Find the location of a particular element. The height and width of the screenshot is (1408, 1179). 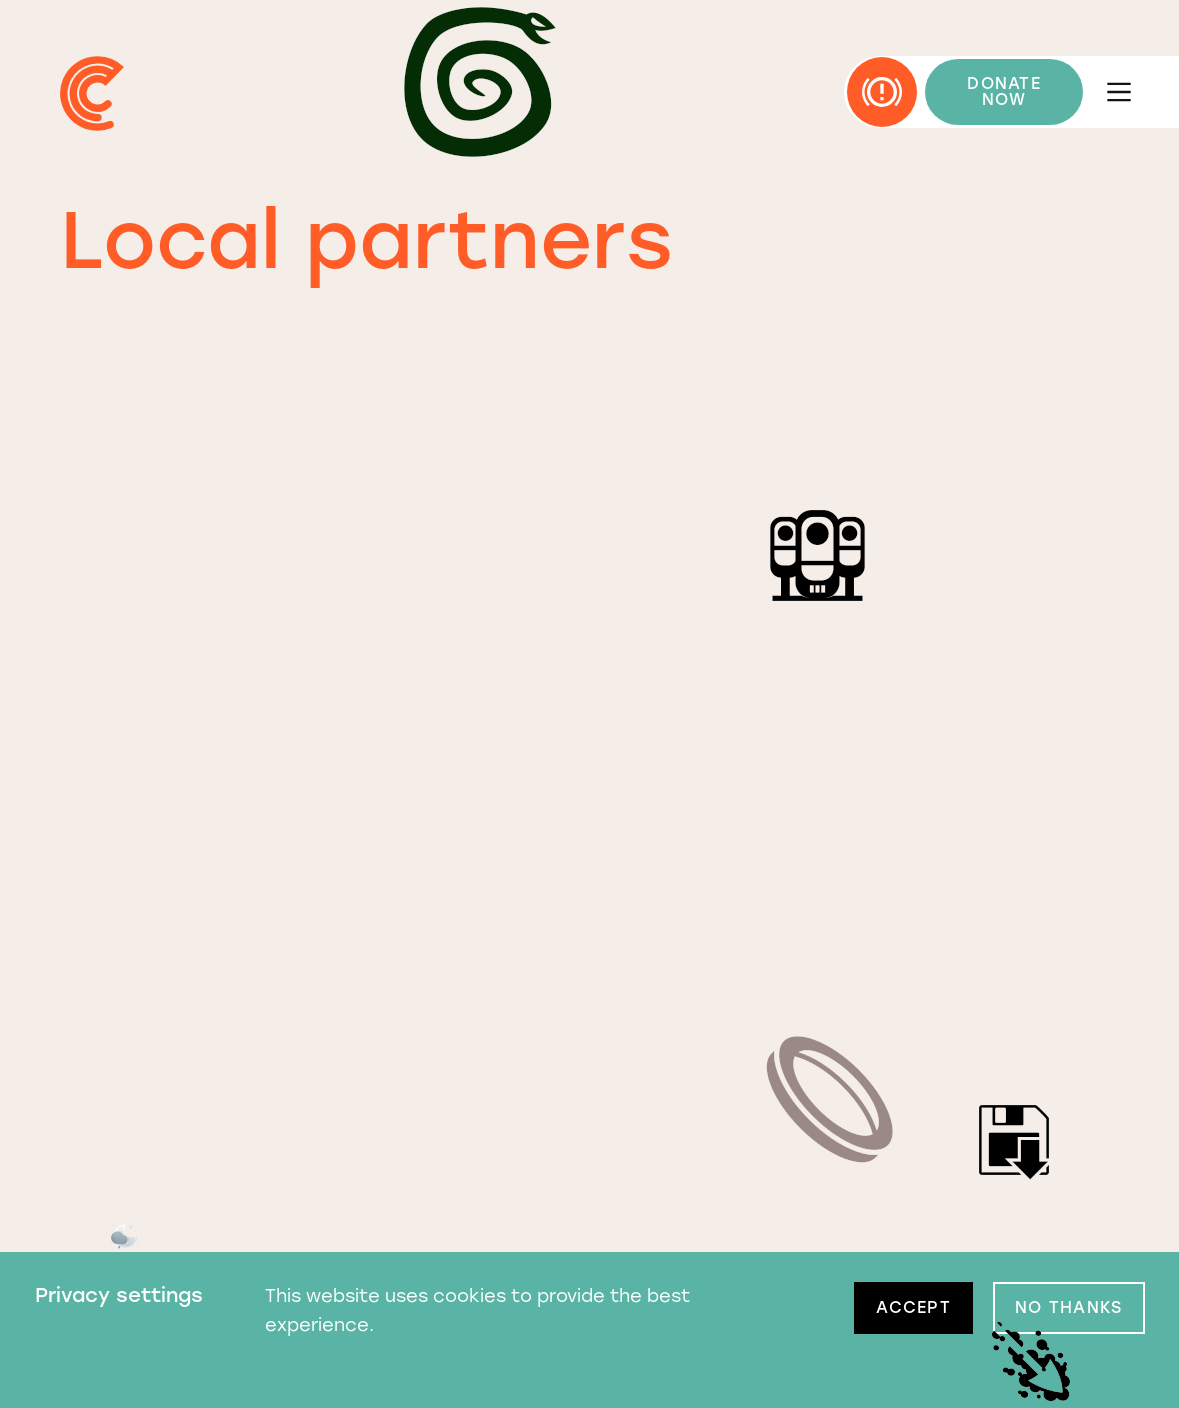

select your squad or team roster is located at coordinates (817, 555).